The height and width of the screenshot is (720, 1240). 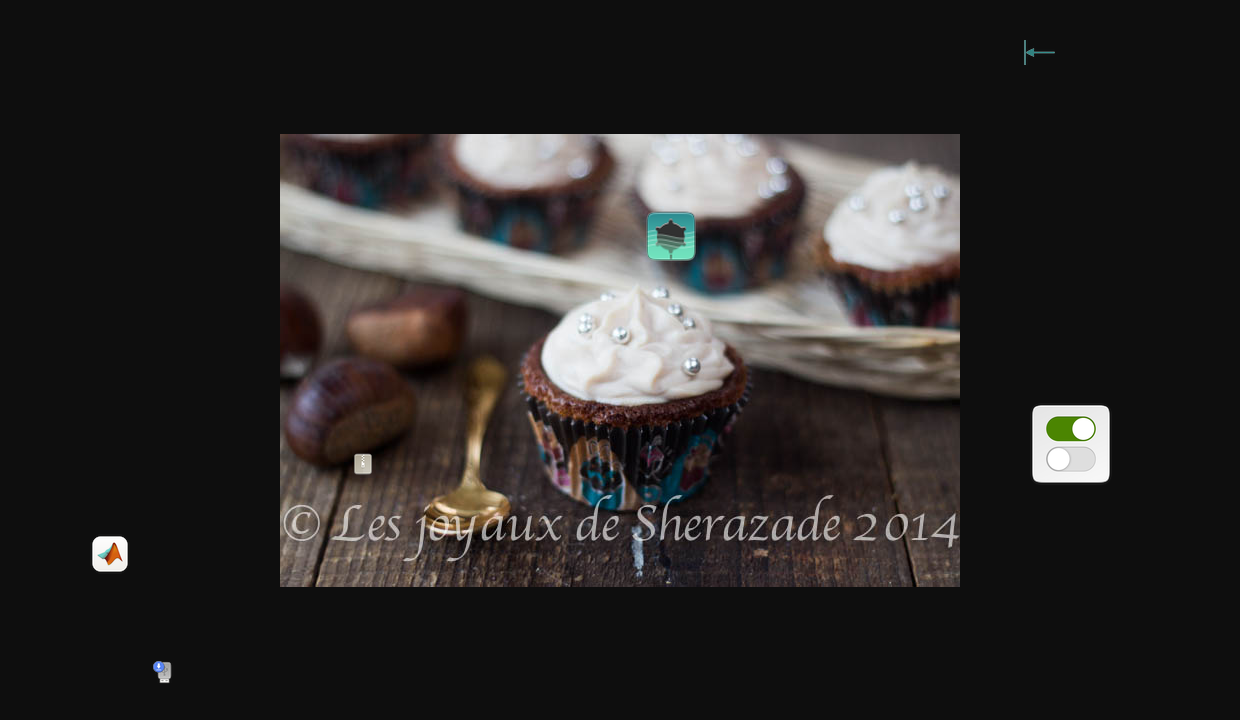 I want to click on create a bootable USB drive, so click(x=164, y=672).